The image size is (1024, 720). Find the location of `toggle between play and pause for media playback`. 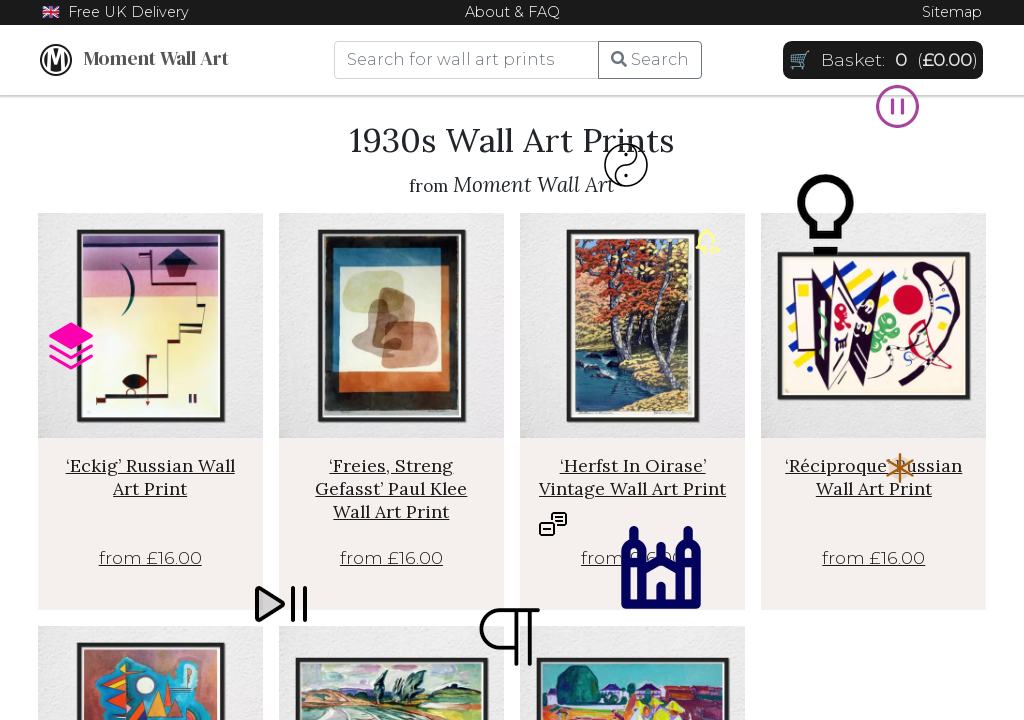

toggle between play and pause for media playback is located at coordinates (281, 604).